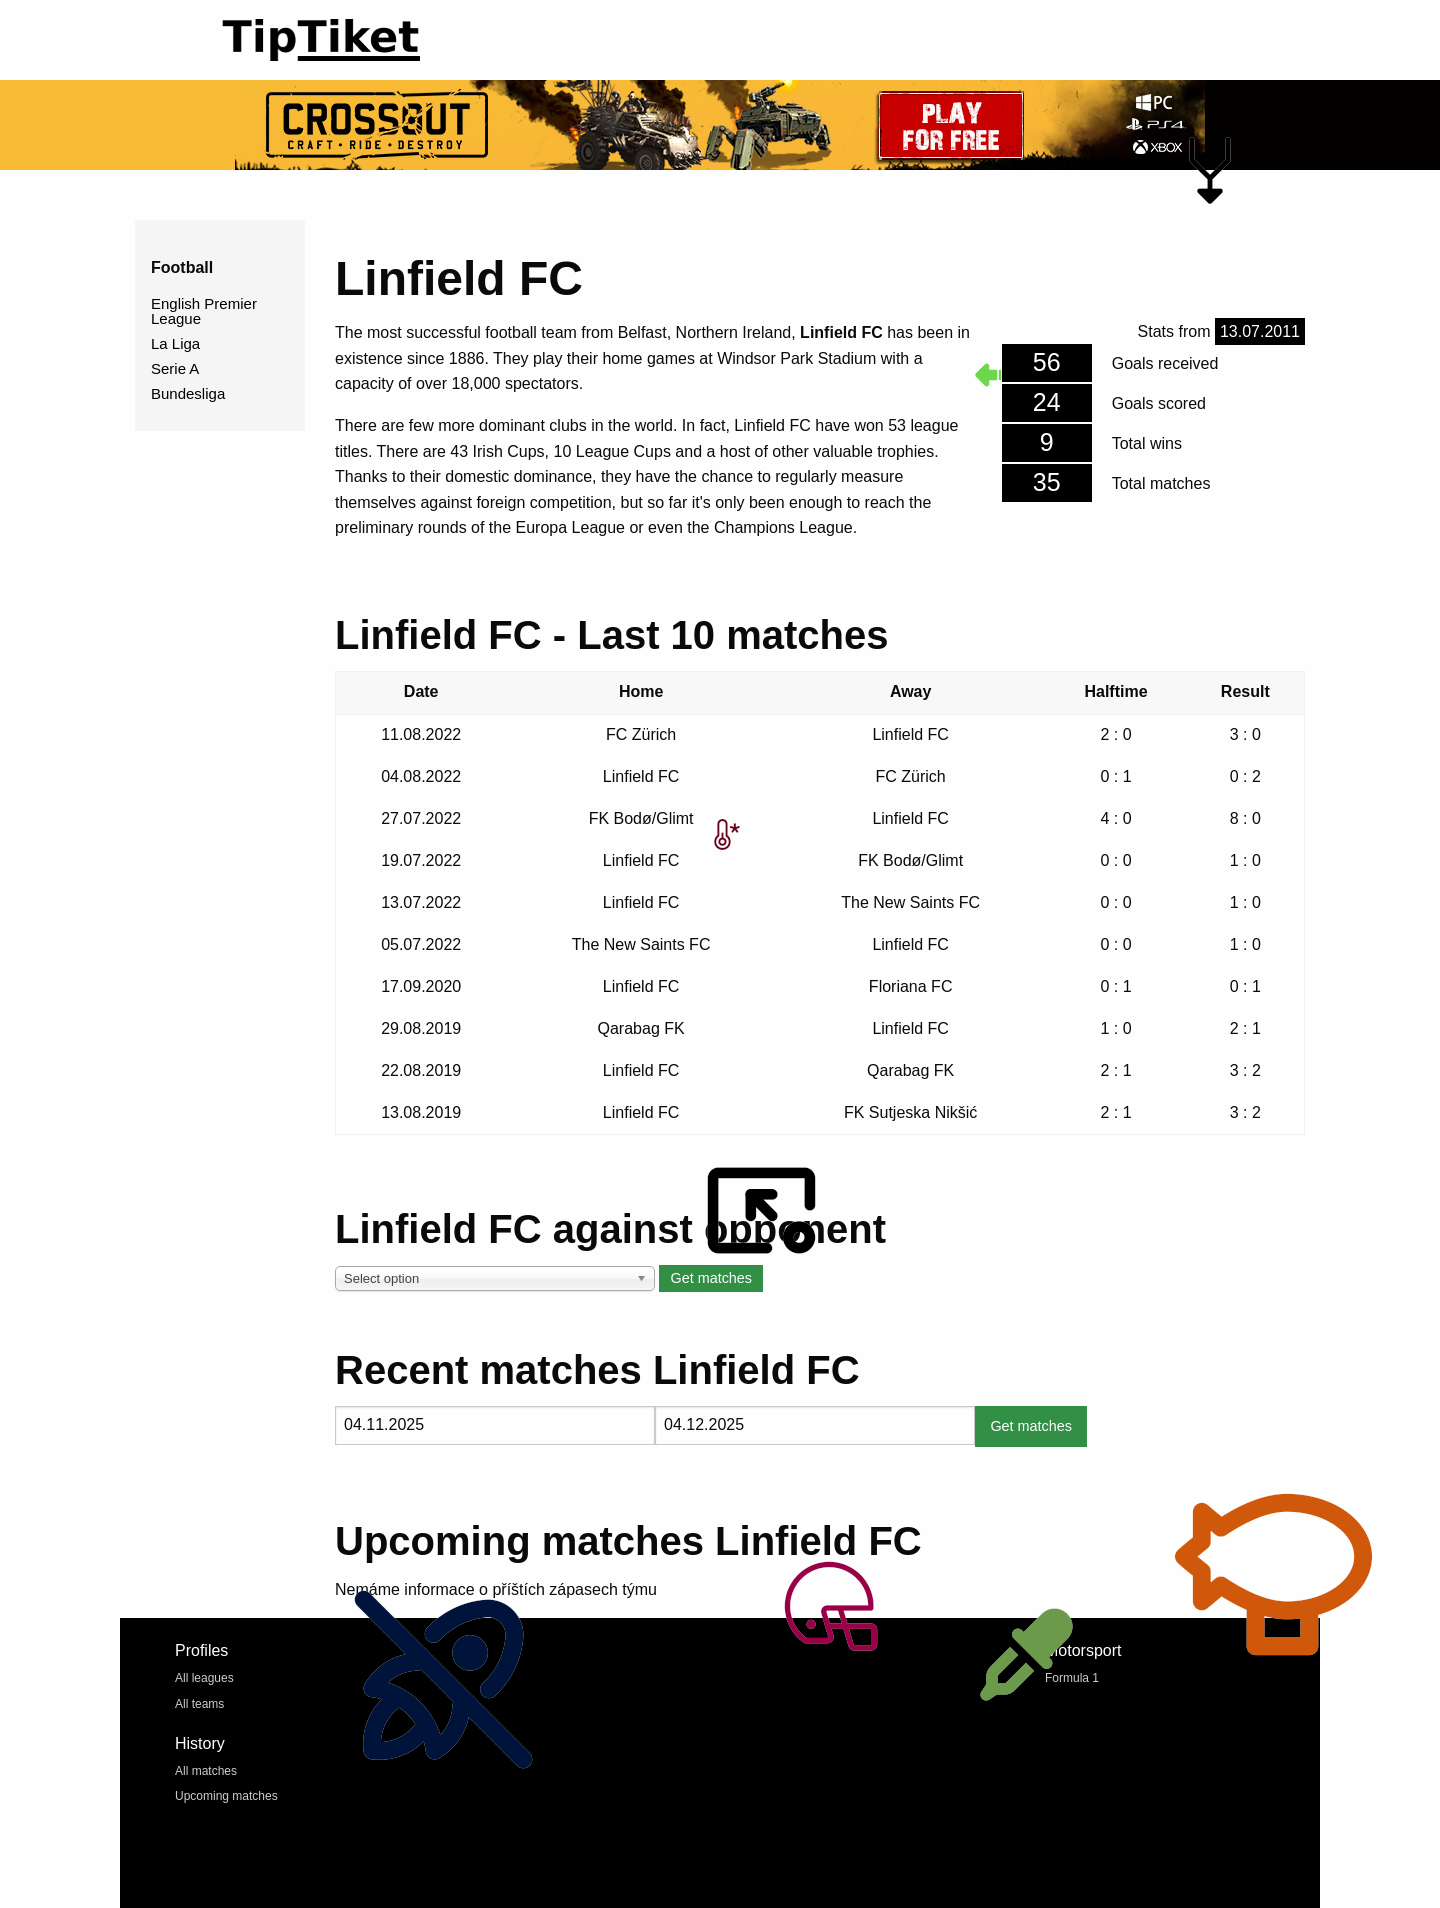  I want to click on disable quick launch or boost feature, so click(443, 1679).